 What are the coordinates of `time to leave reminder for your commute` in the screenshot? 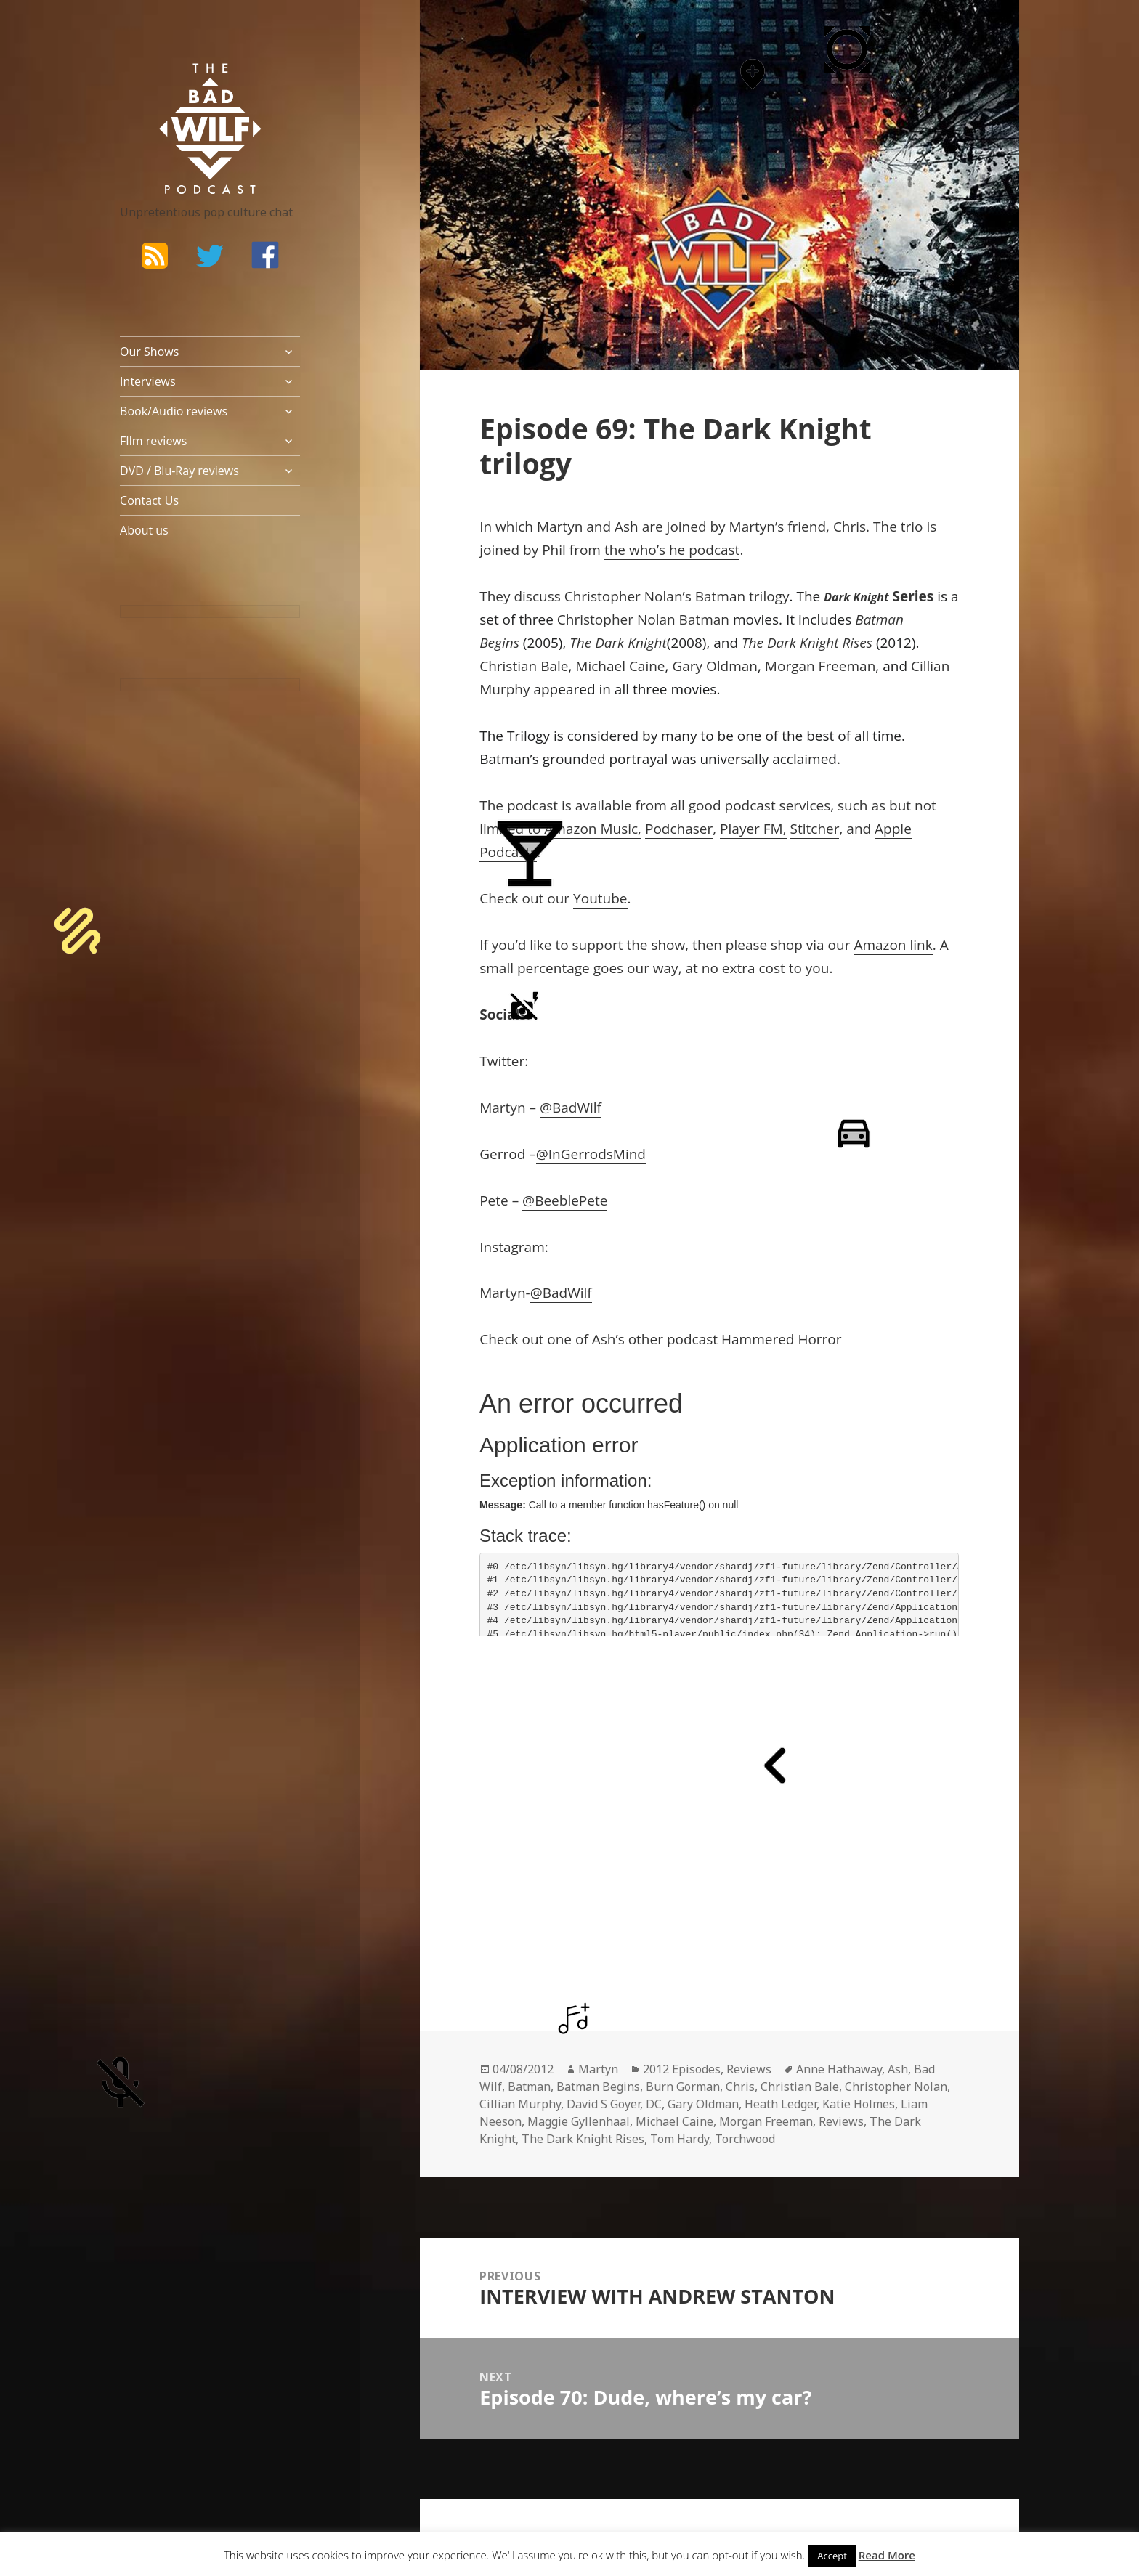 It's located at (854, 1134).